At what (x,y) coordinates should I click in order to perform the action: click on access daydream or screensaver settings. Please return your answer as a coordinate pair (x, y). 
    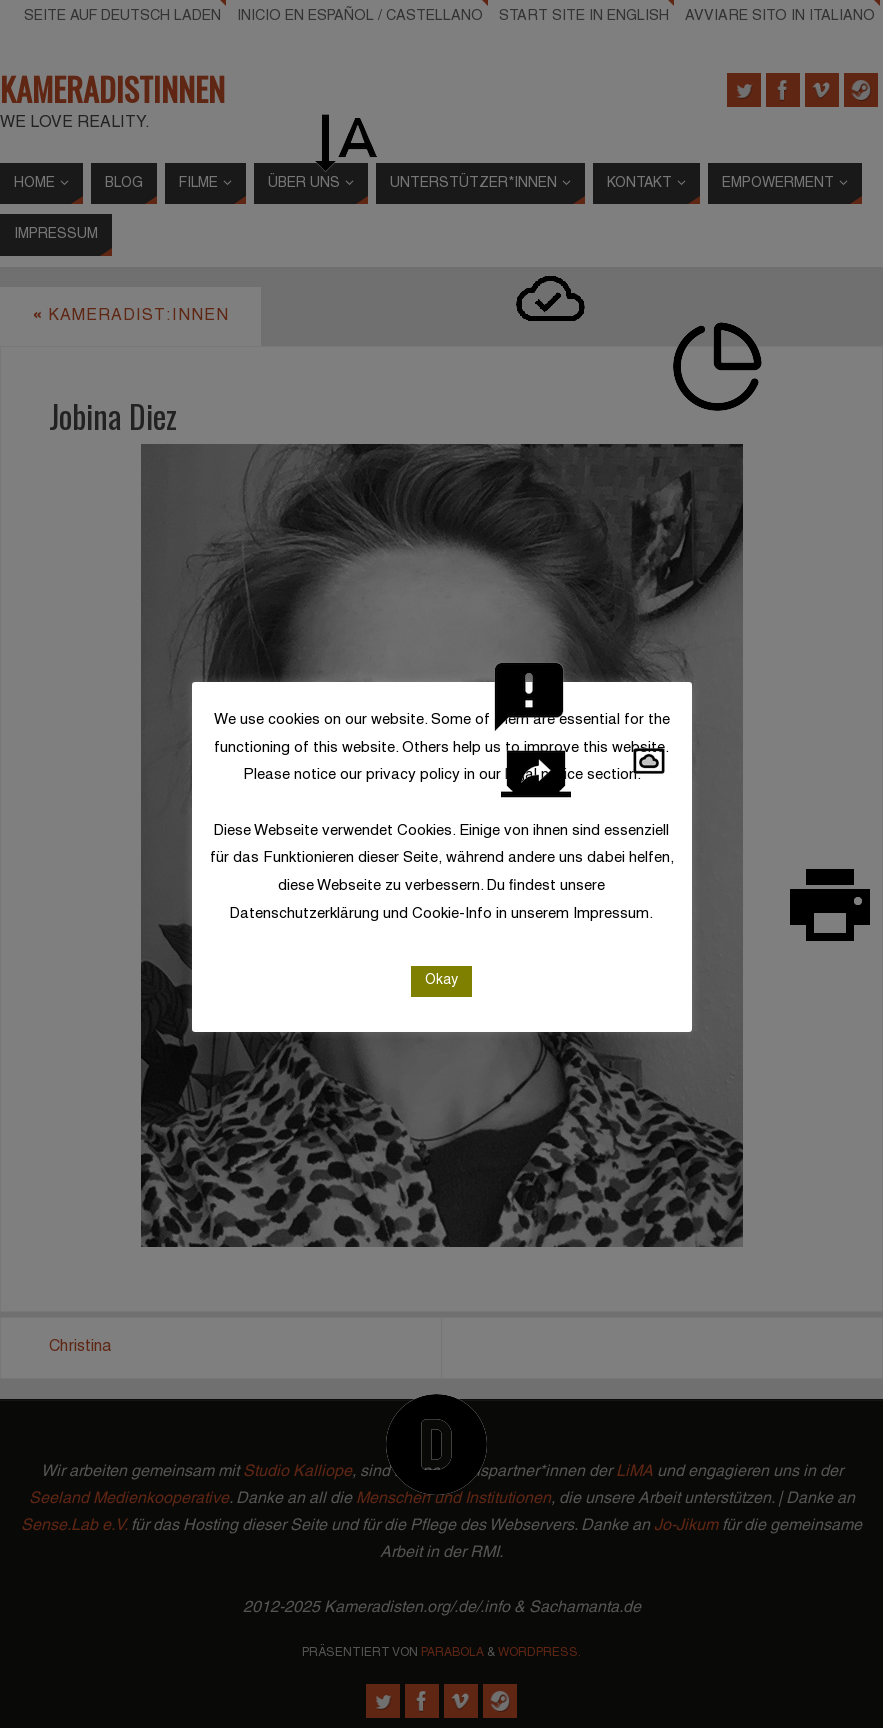
    Looking at the image, I should click on (649, 761).